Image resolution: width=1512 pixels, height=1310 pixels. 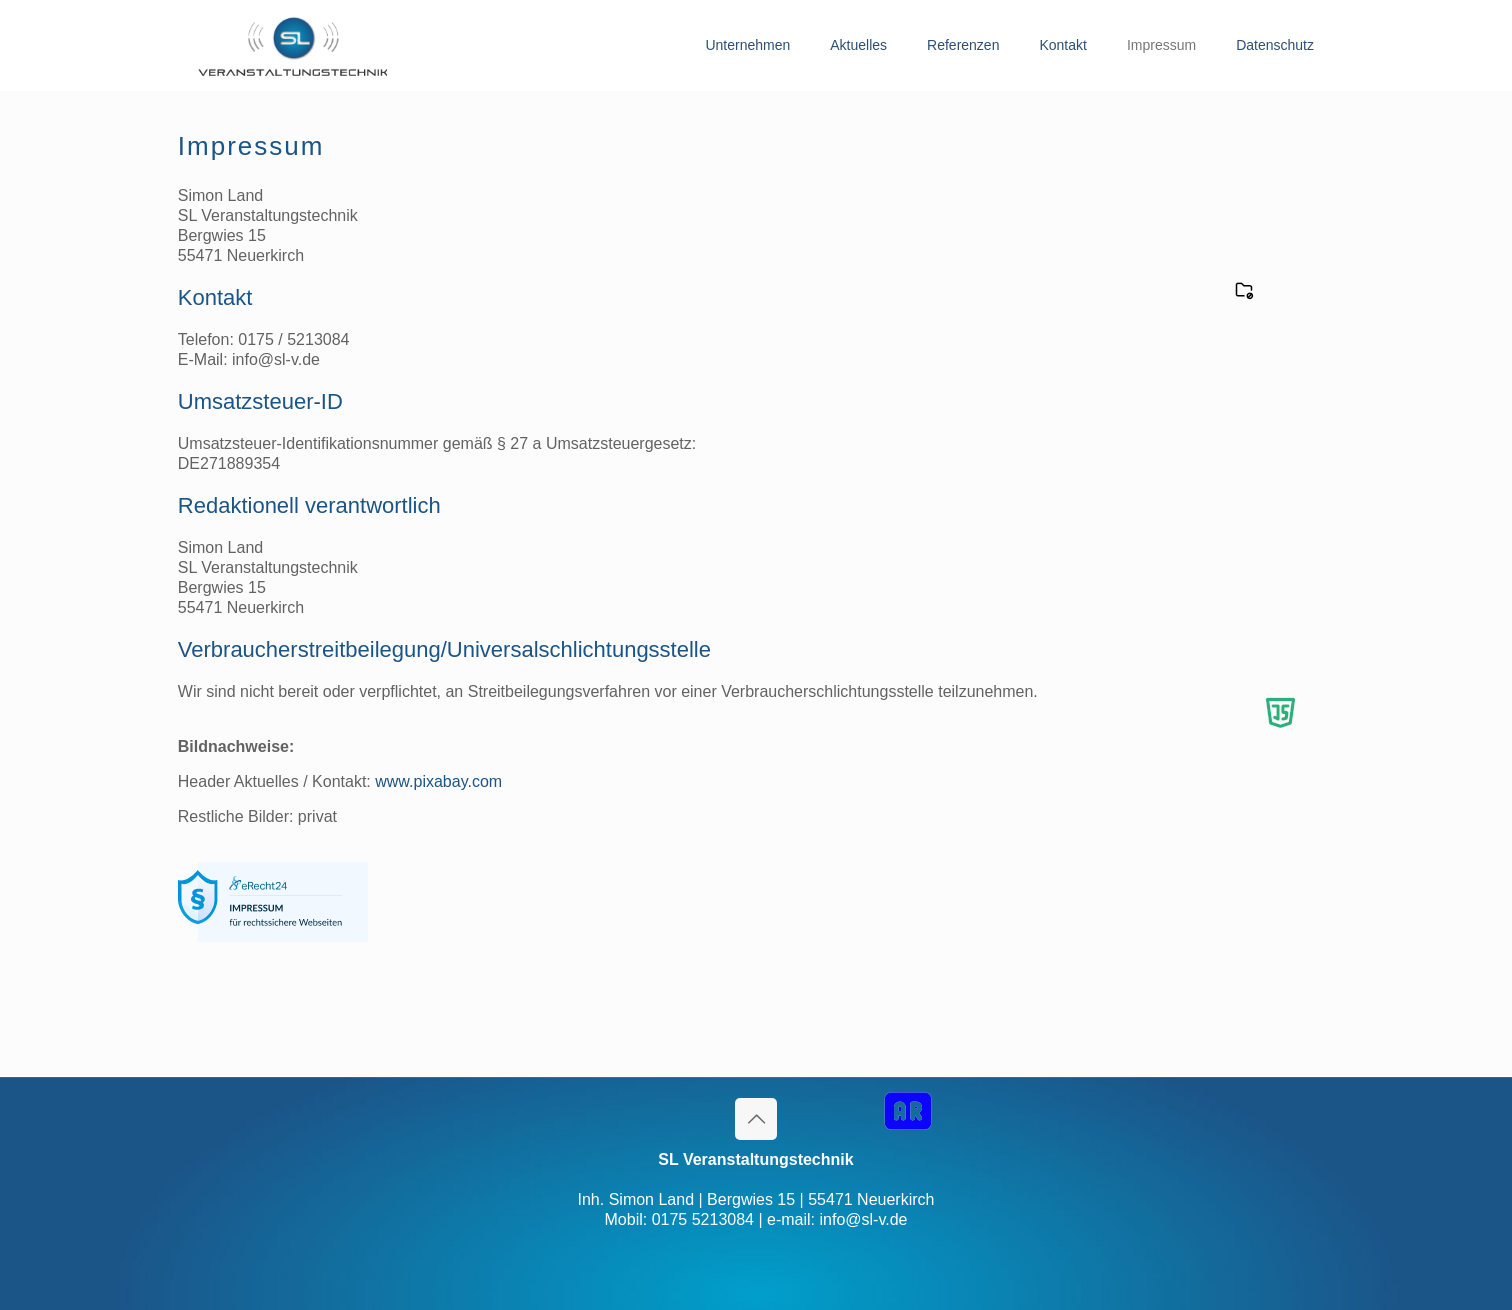 What do you see at coordinates (1244, 290) in the screenshot?
I see `cancel folder upload or creation` at bounding box center [1244, 290].